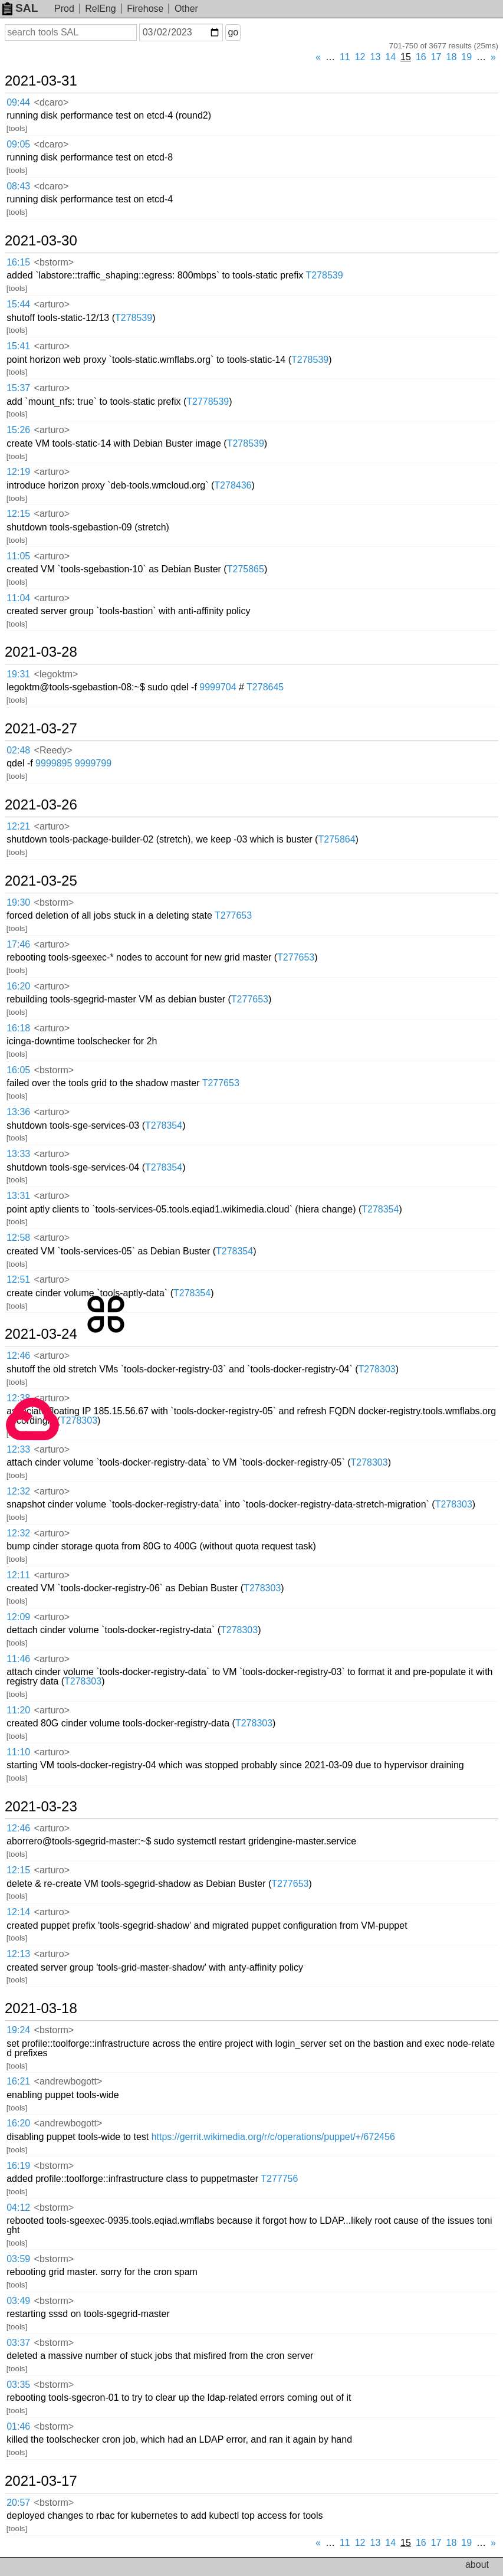 The image size is (503, 2576). Describe the element at coordinates (106, 1314) in the screenshot. I see `open the app drawer or menu` at that location.